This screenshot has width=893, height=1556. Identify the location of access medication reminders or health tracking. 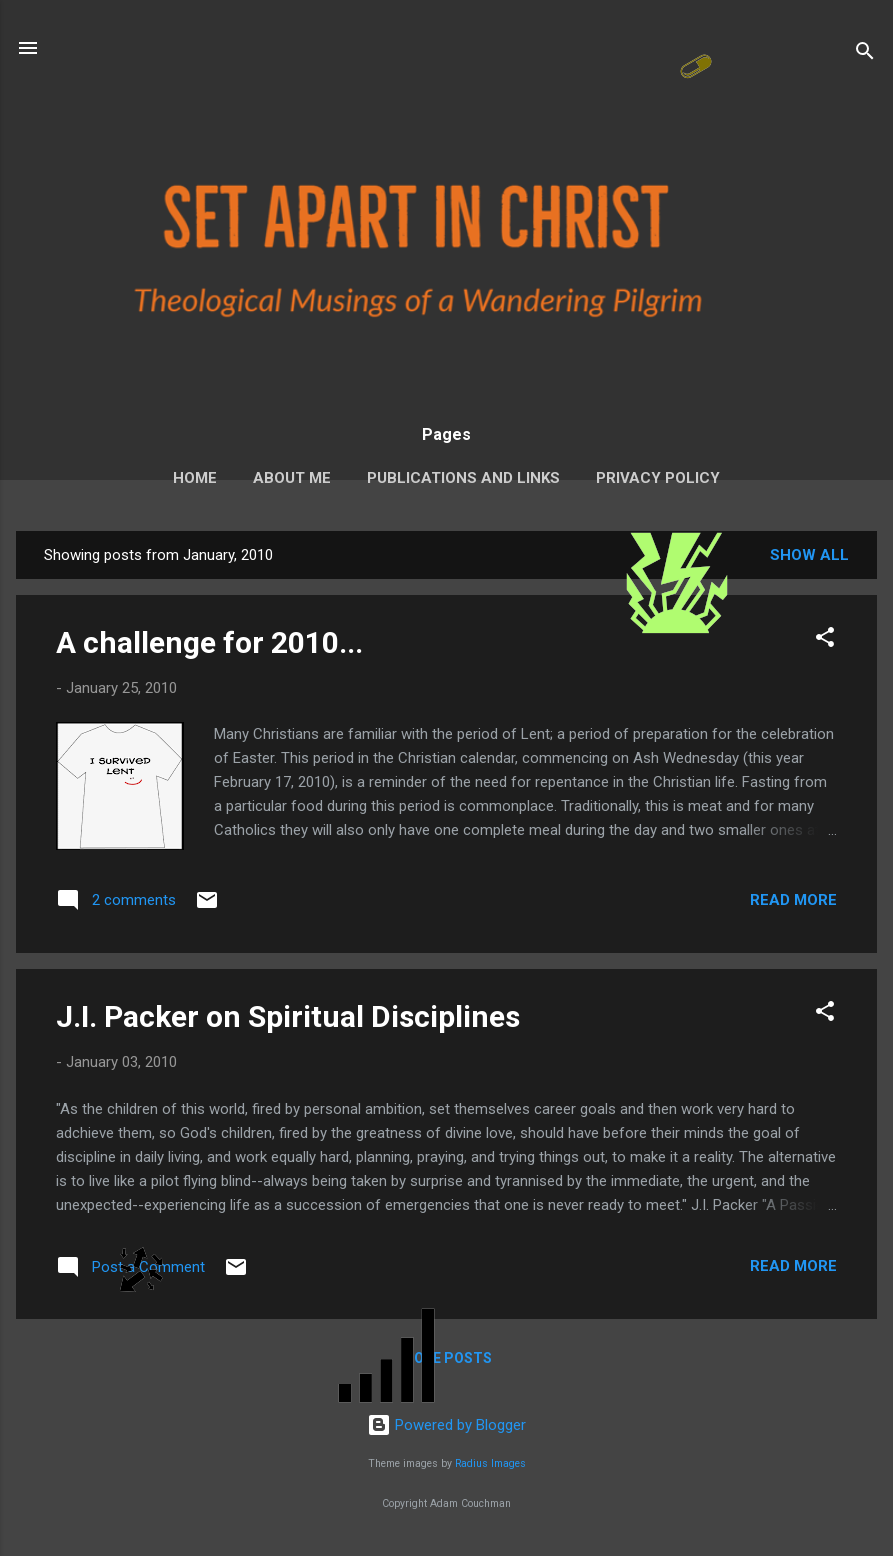
(696, 67).